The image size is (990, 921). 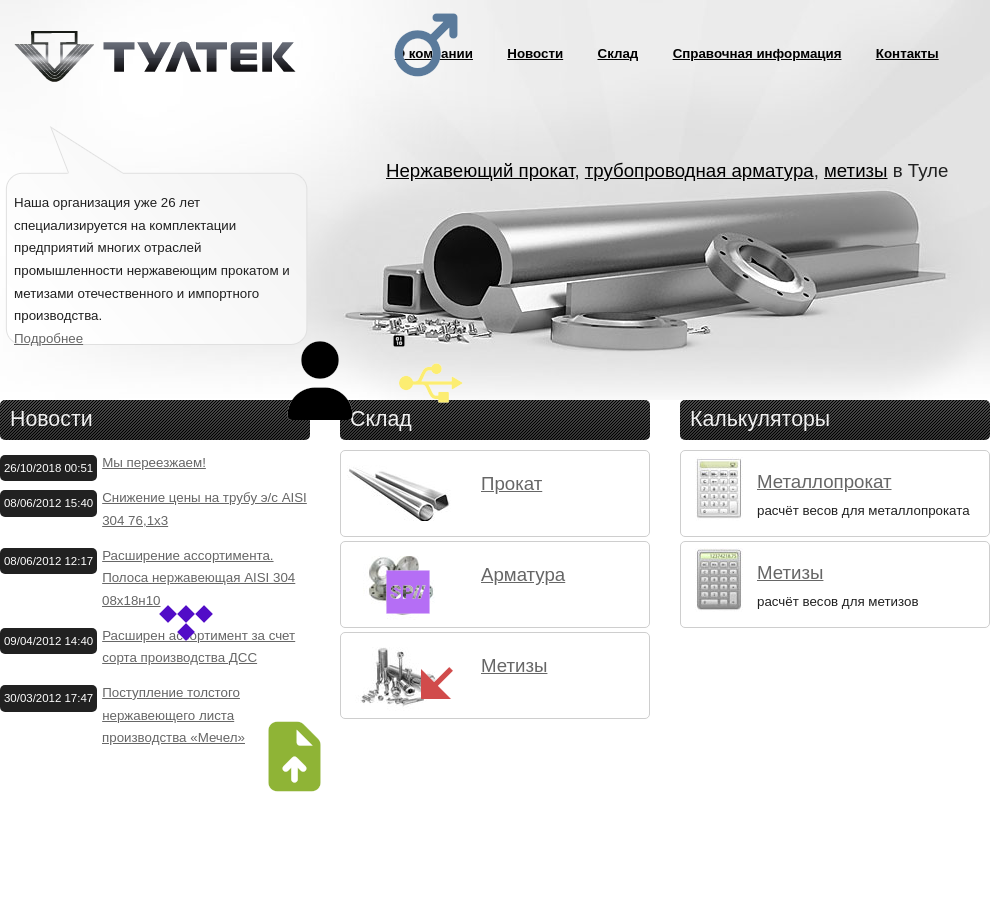 I want to click on indicates USB connection available, so click(x=431, y=383).